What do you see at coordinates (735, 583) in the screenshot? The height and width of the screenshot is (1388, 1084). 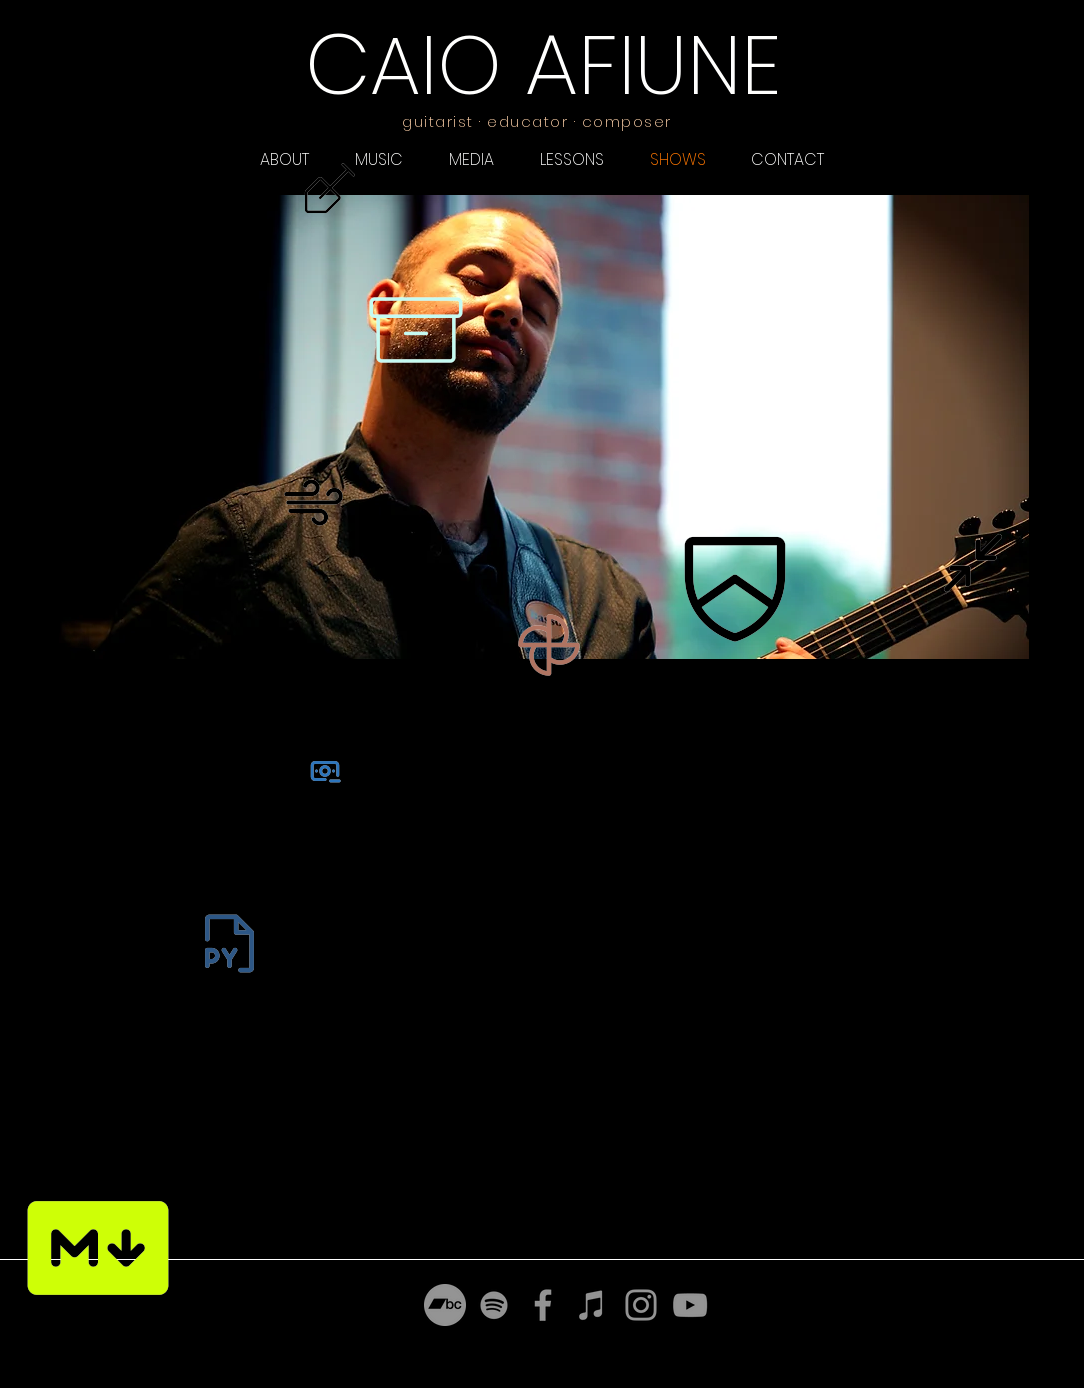 I see `access security or protection settings` at bounding box center [735, 583].